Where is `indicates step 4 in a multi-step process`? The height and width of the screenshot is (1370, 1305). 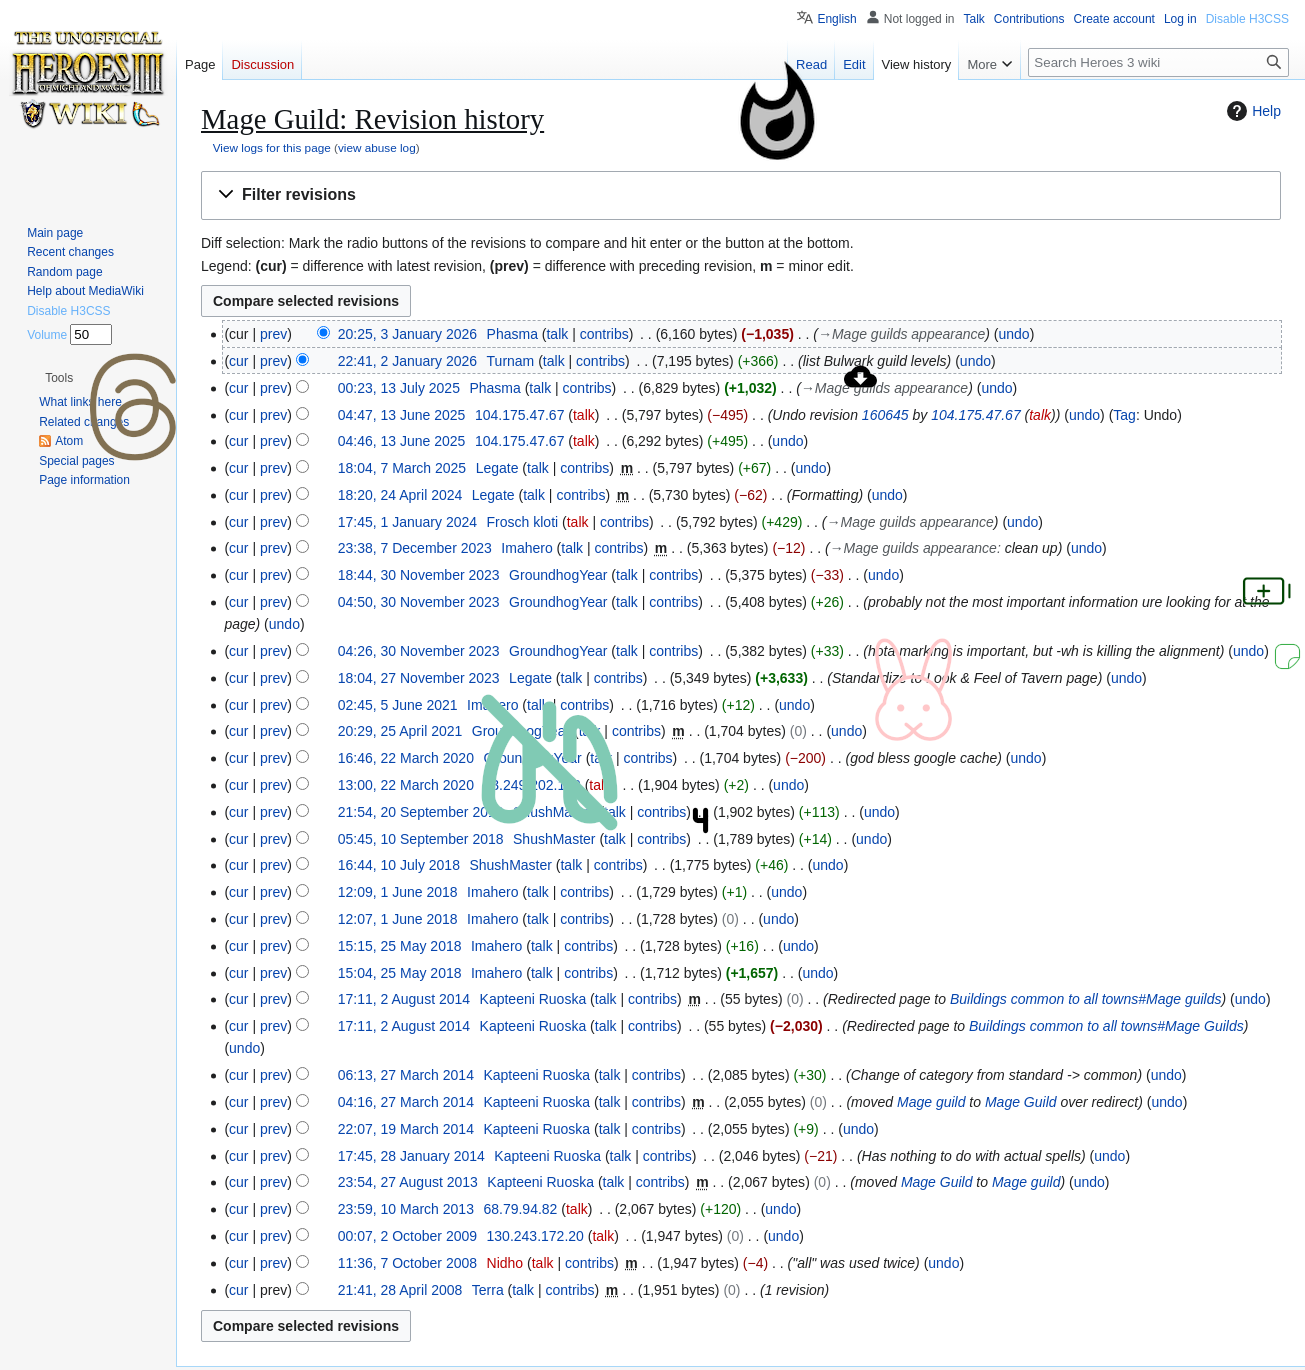 indicates step 4 in a multi-step process is located at coordinates (700, 820).